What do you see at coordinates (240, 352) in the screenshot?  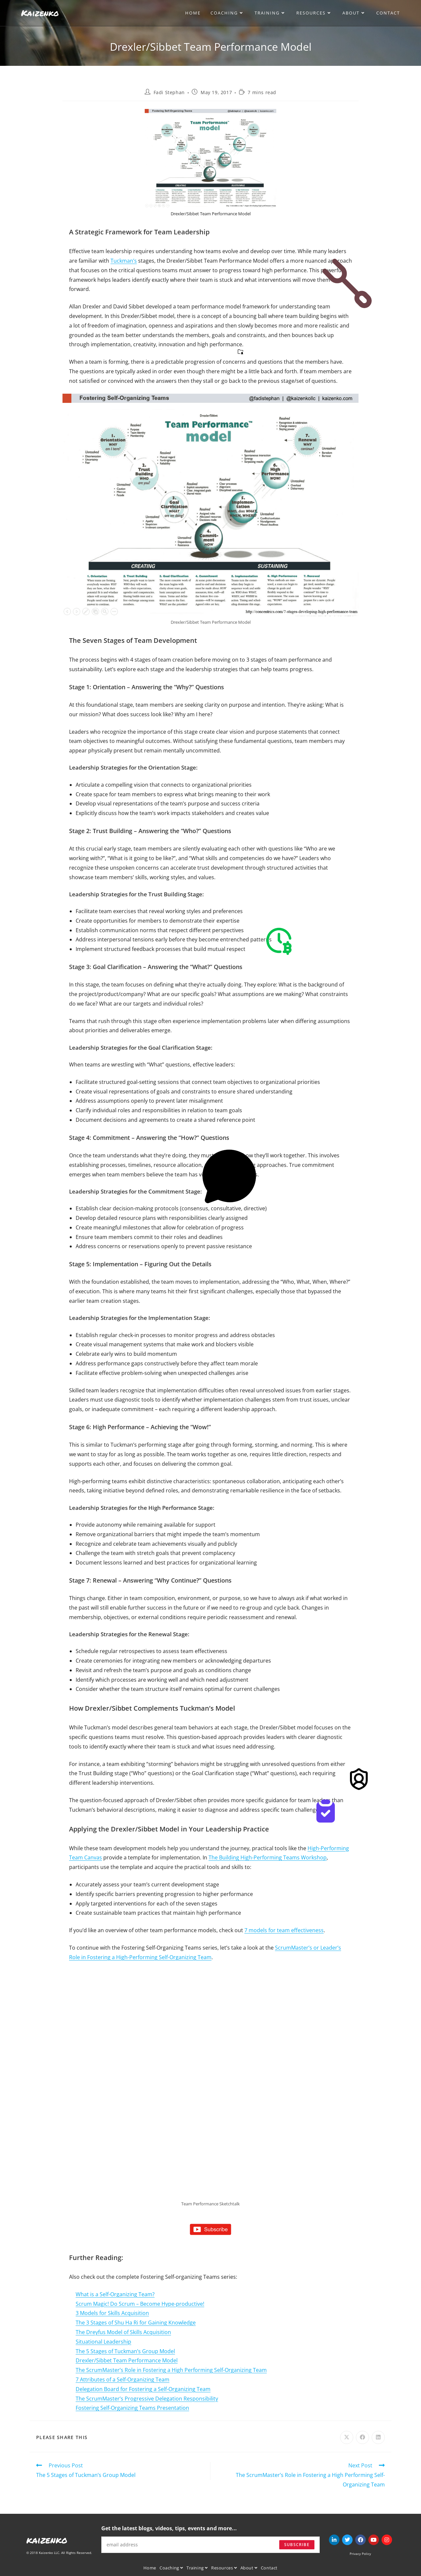 I see `access user profile folder` at bounding box center [240, 352].